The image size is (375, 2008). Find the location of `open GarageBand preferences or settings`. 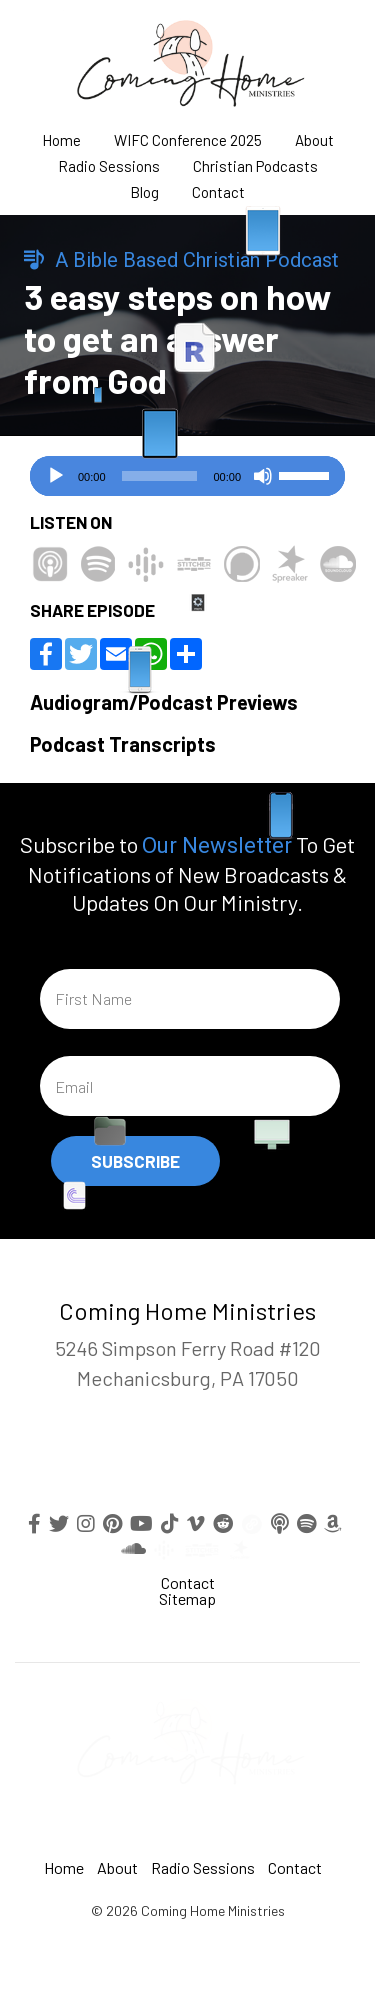

open GarageBand preferences or settings is located at coordinates (198, 603).